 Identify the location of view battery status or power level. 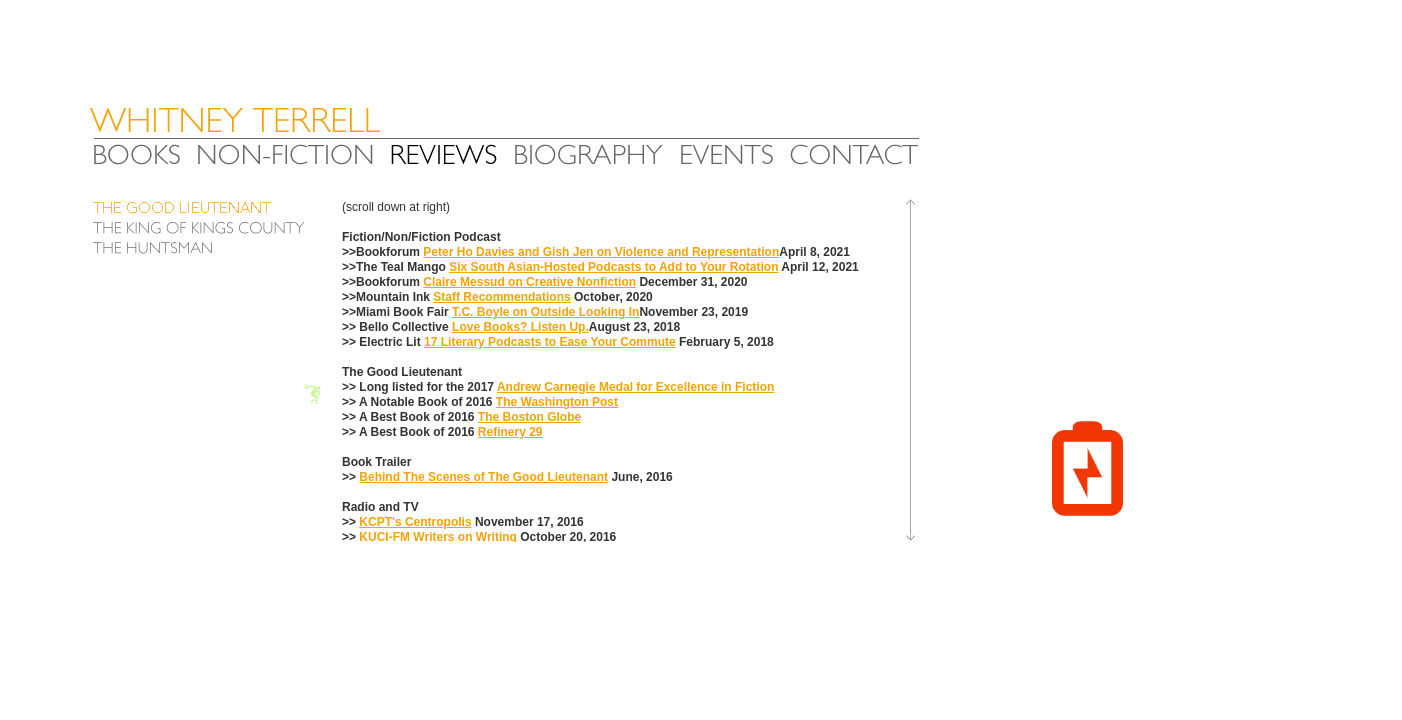
(1087, 468).